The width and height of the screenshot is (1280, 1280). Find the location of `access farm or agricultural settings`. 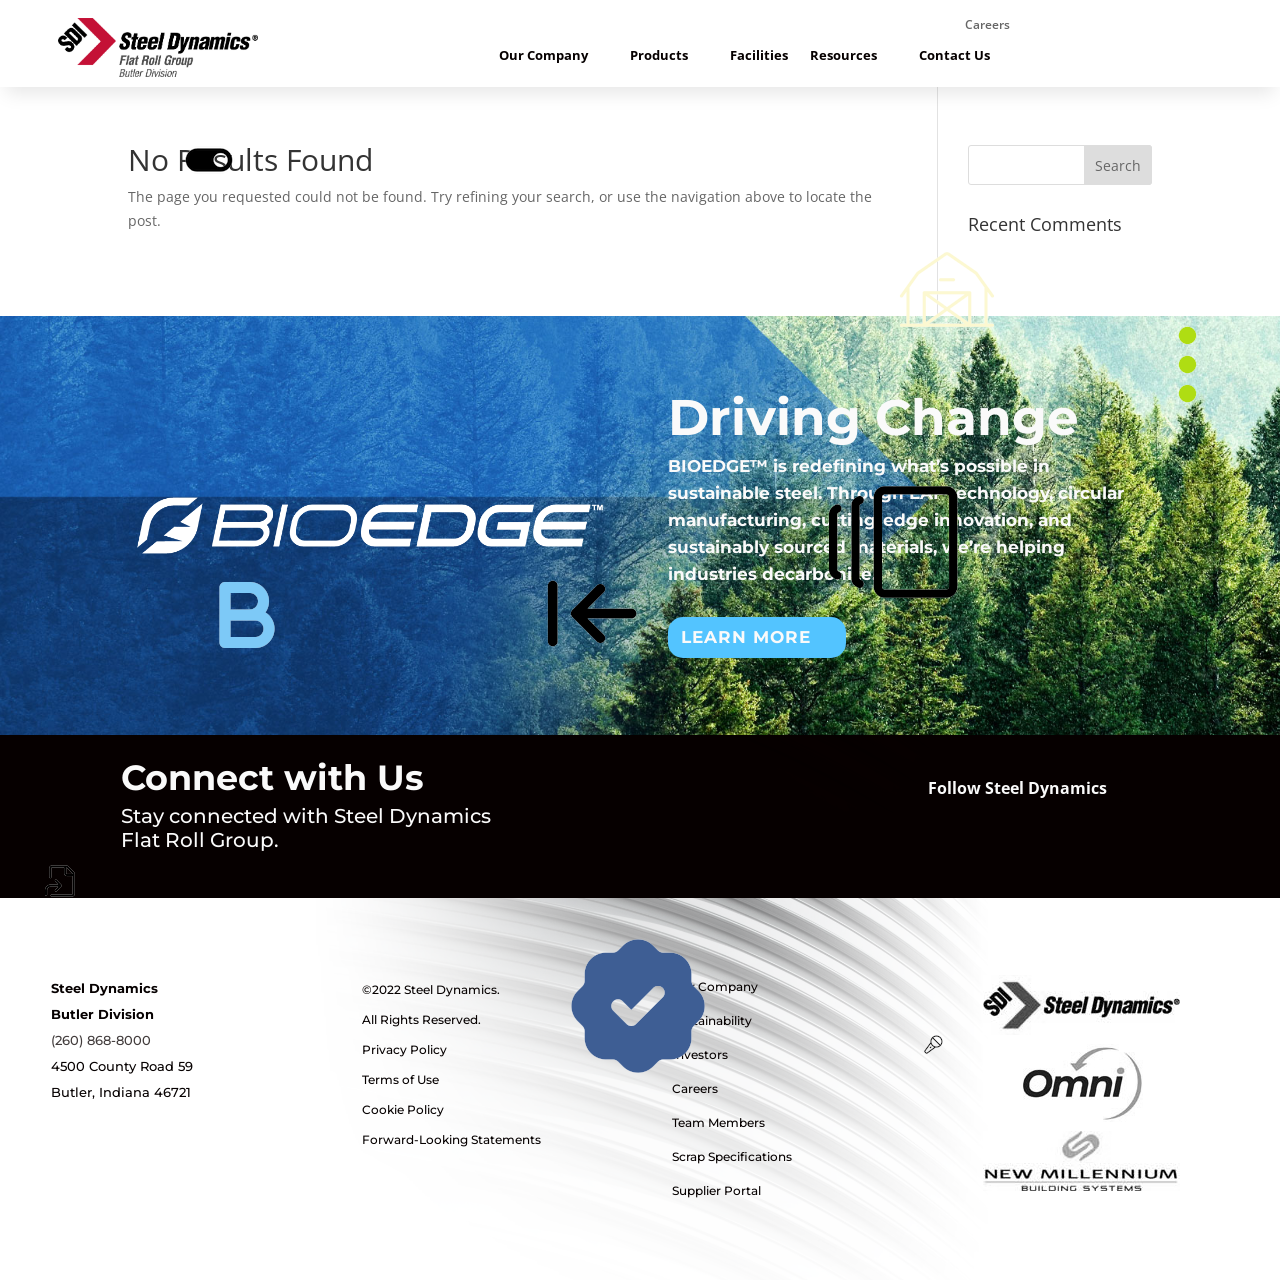

access farm or agricultural settings is located at coordinates (947, 296).